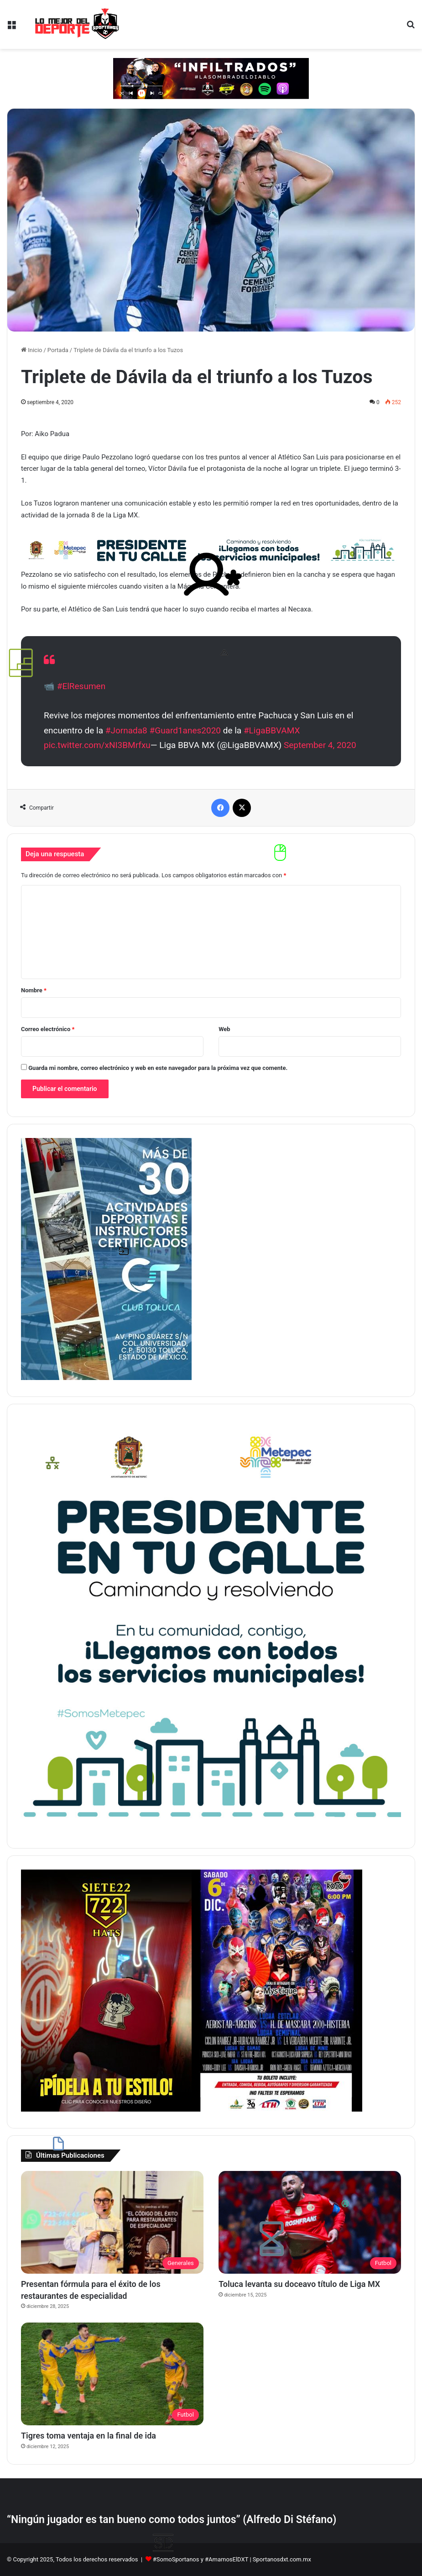  What do you see at coordinates (21, 663) in the screenshot?
I see `access stairway or floor navigation` at bounding box center [21, 663].